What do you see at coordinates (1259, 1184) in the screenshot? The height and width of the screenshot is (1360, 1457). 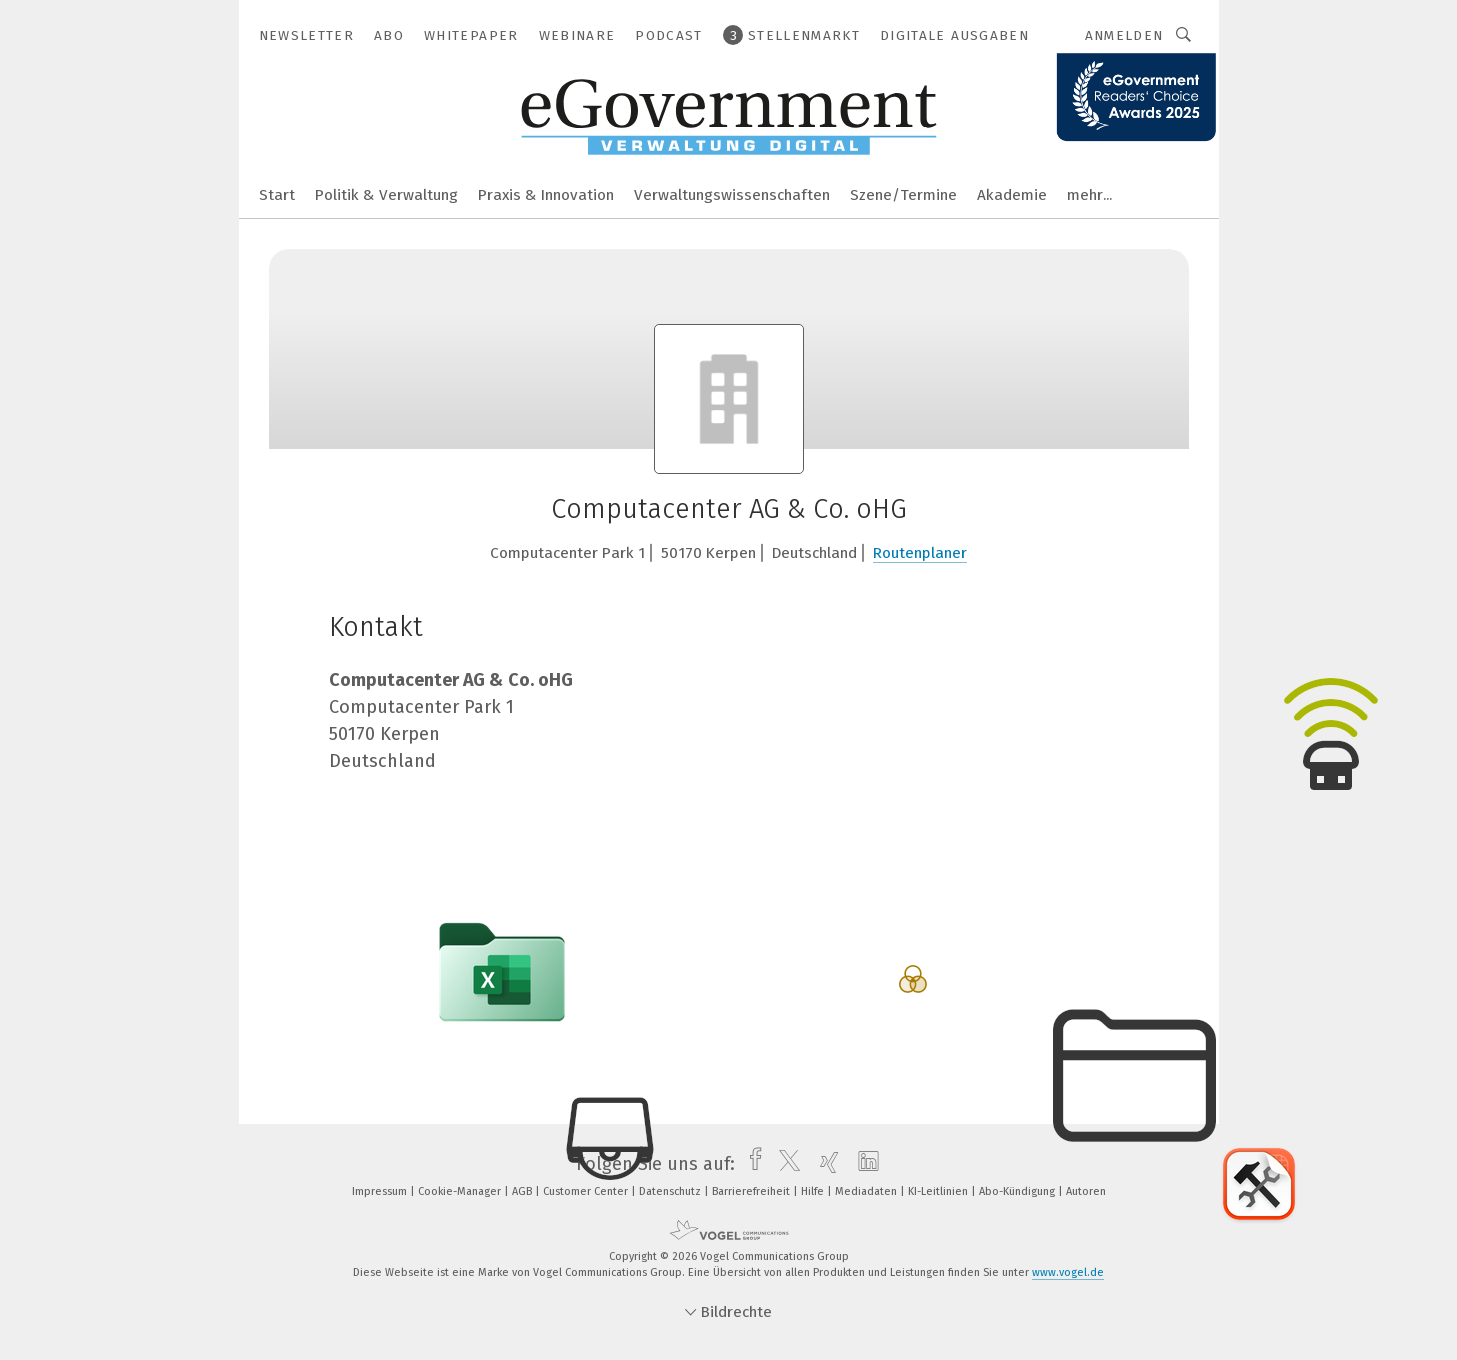 I see `open pdf mix tool app` at bounding box center [1259, 1184].